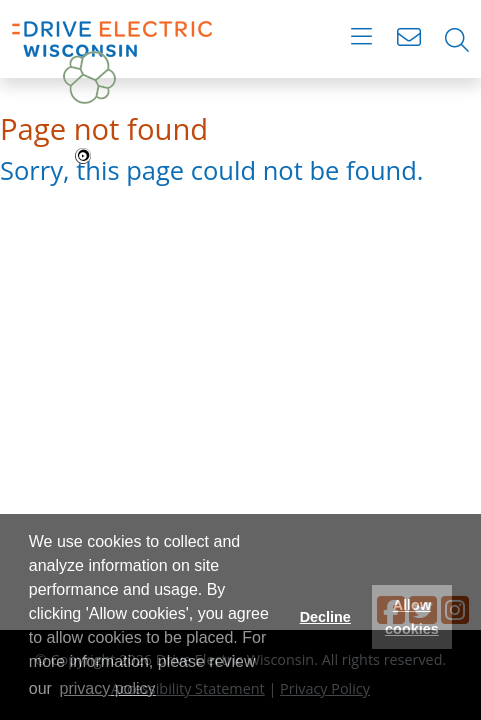 The width and height of the screenshot is (481, 720). What do you see at coordinates (83, 156) in the screenshot?
I see `open mpv media player` at bounding box center [83, 156].